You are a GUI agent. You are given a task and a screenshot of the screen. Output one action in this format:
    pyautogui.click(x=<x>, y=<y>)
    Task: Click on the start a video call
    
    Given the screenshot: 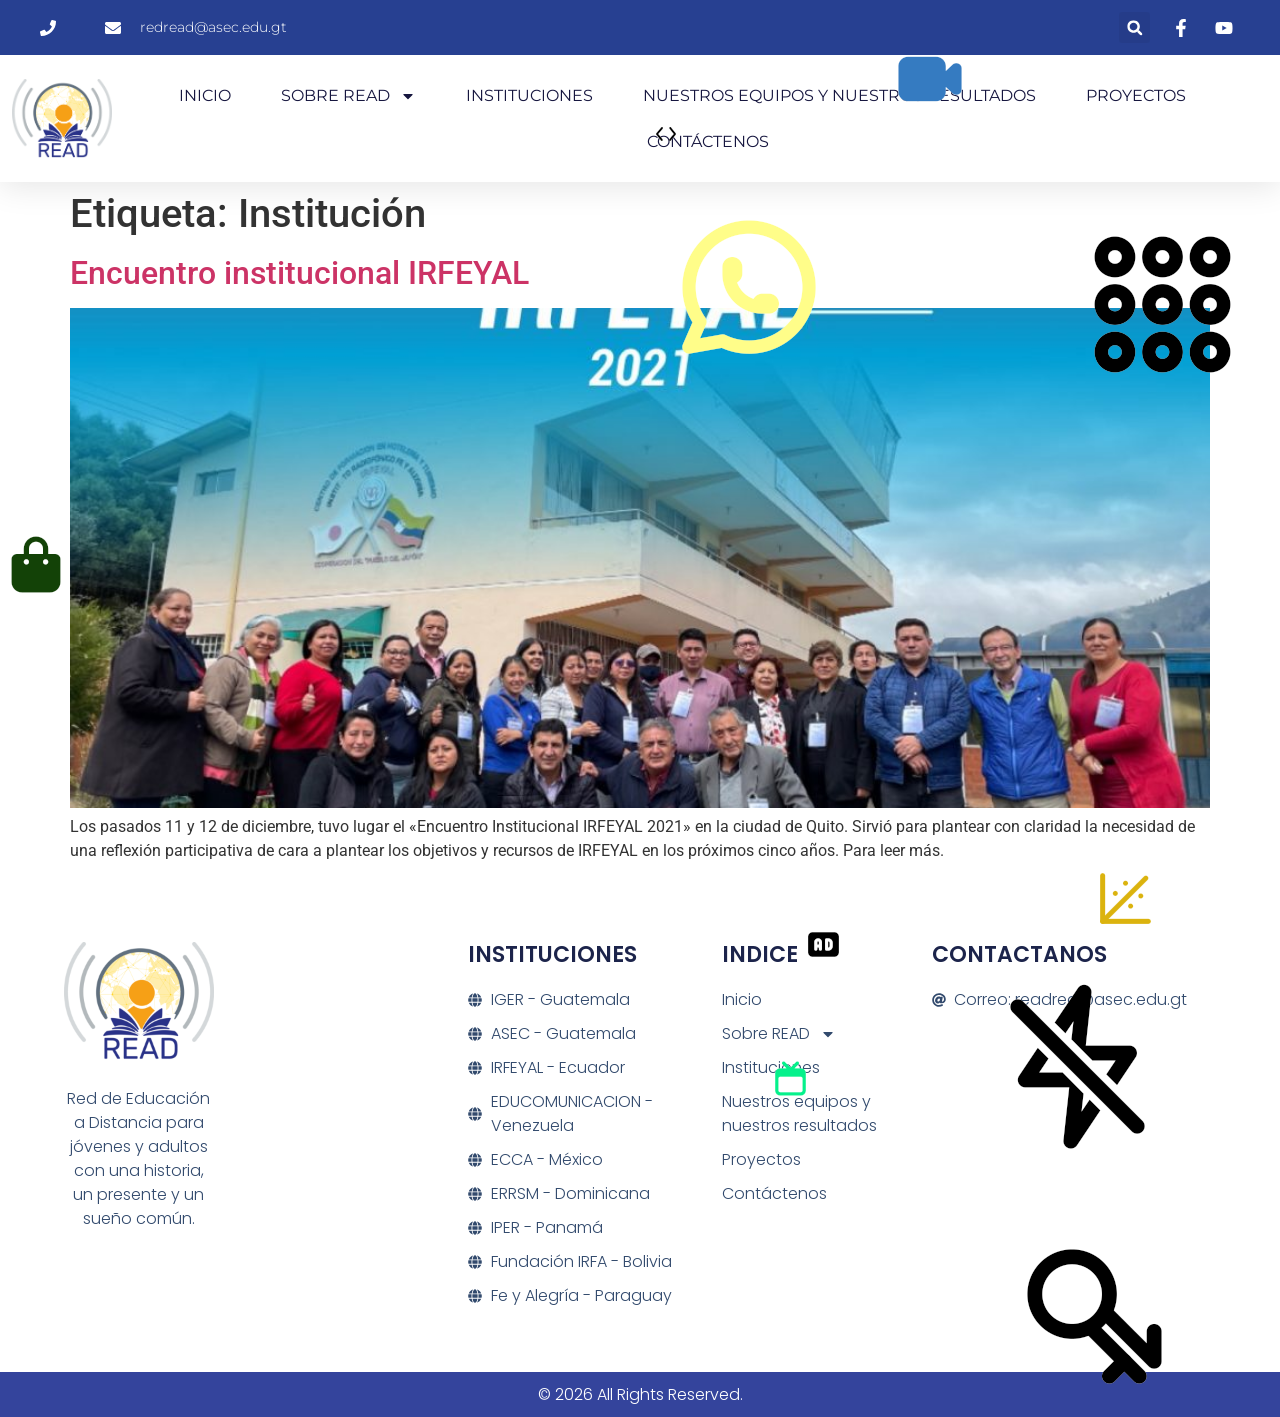 What is the action you would take?
    pyautogui.click(x=930, y=79)
    